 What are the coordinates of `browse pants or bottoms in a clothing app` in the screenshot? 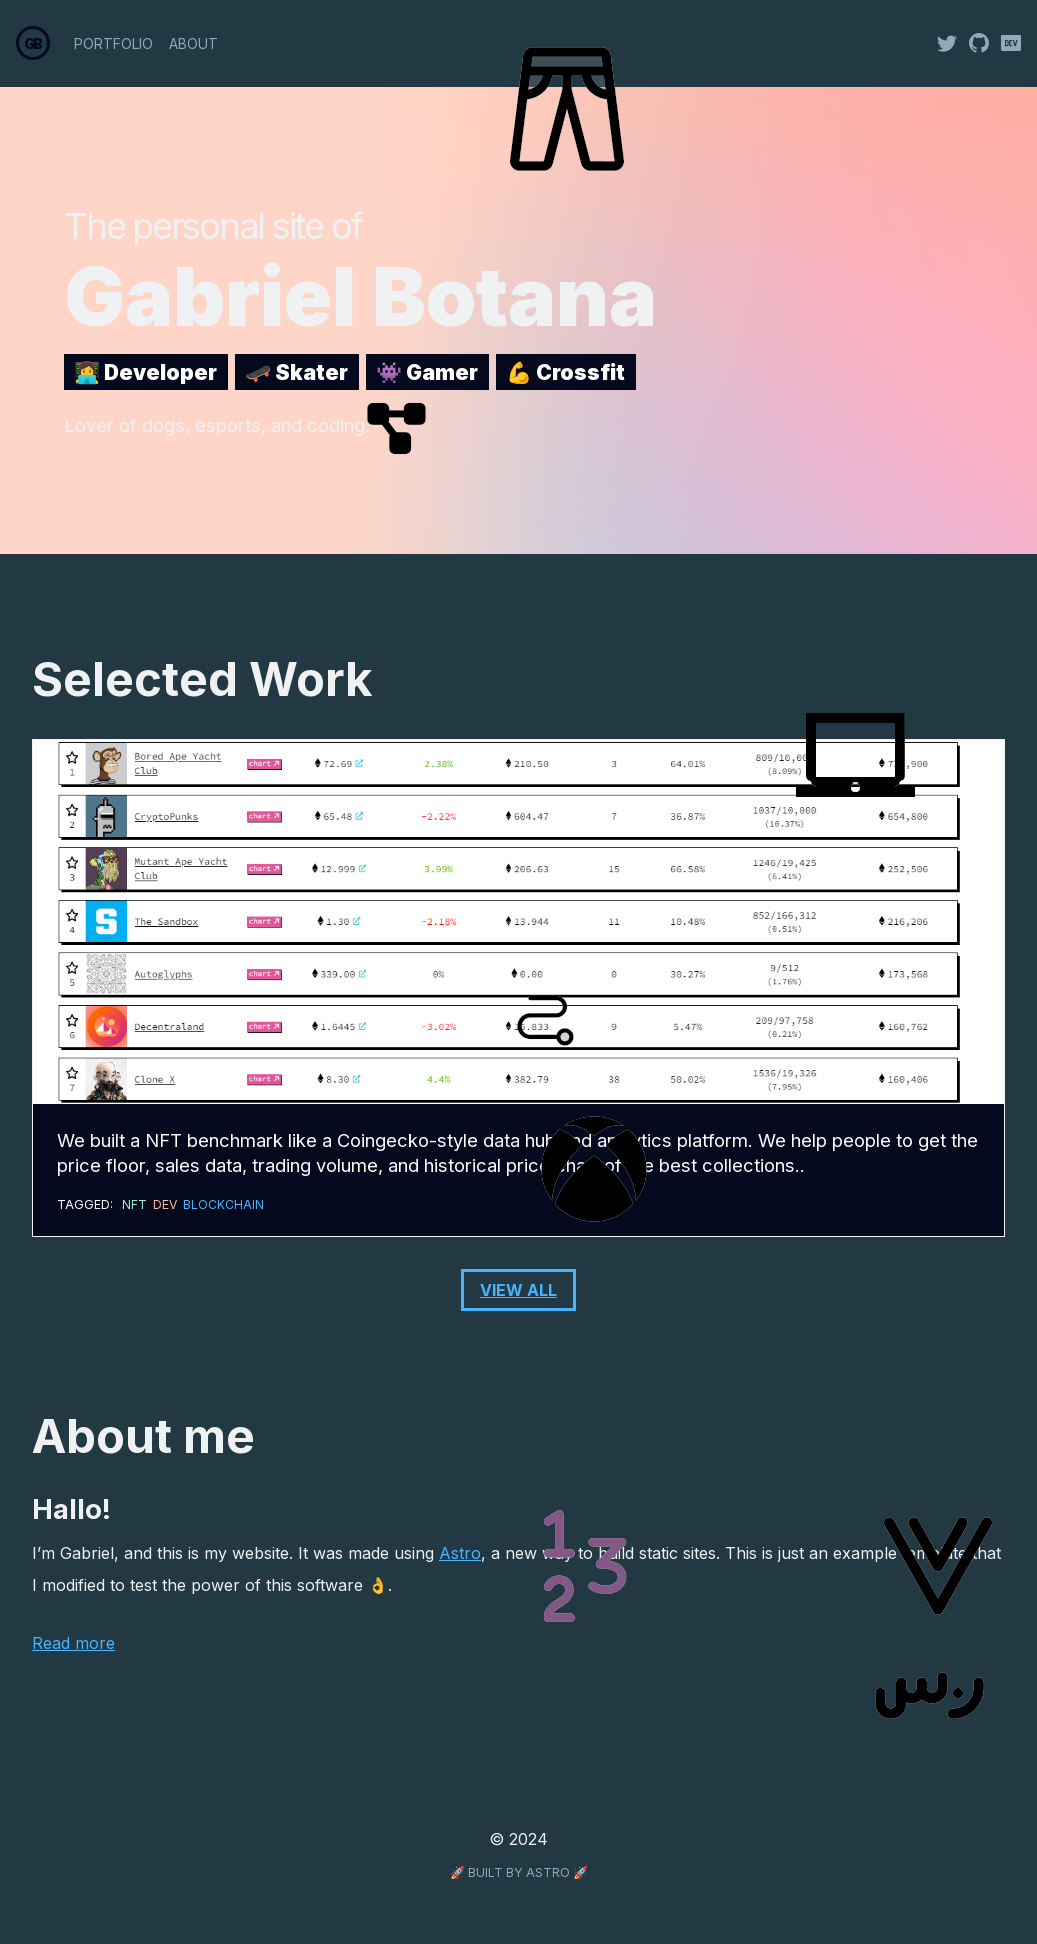 It's located at (567, 109).